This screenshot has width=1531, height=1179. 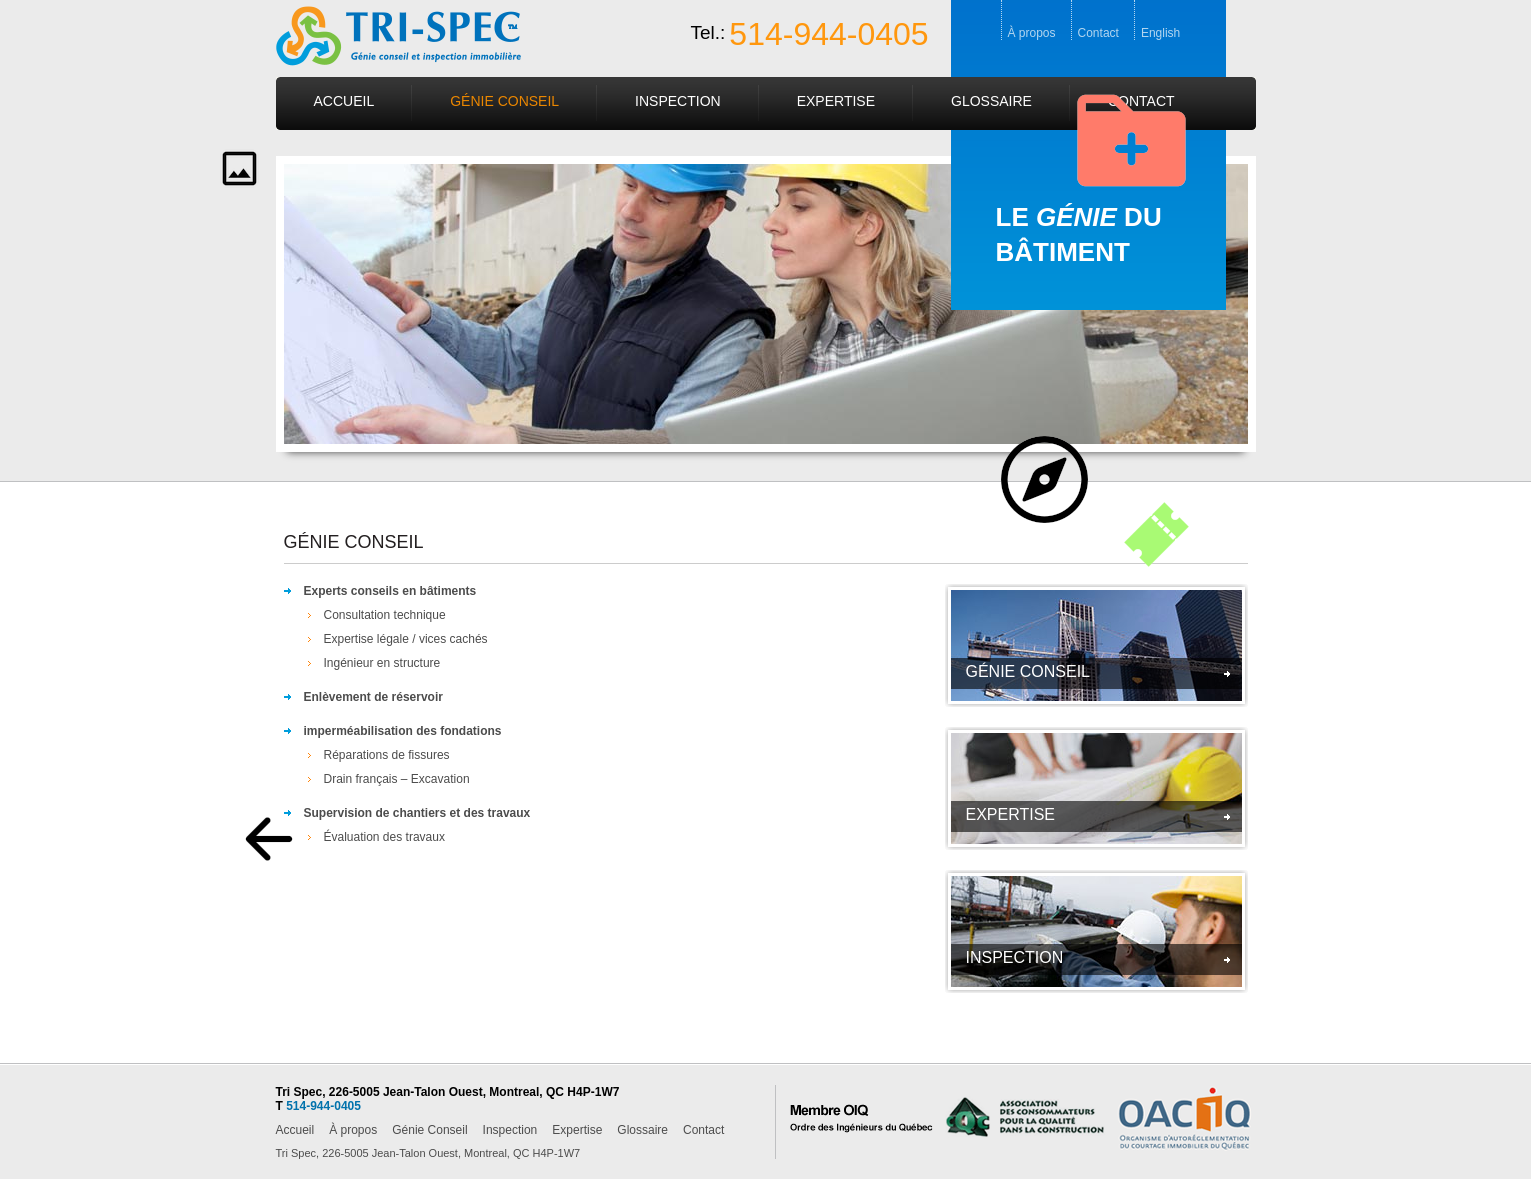 What do you see at coordinates (239, 168) in the screenshot?
I see `insert an image into your document` at bounding box center [239, 168].